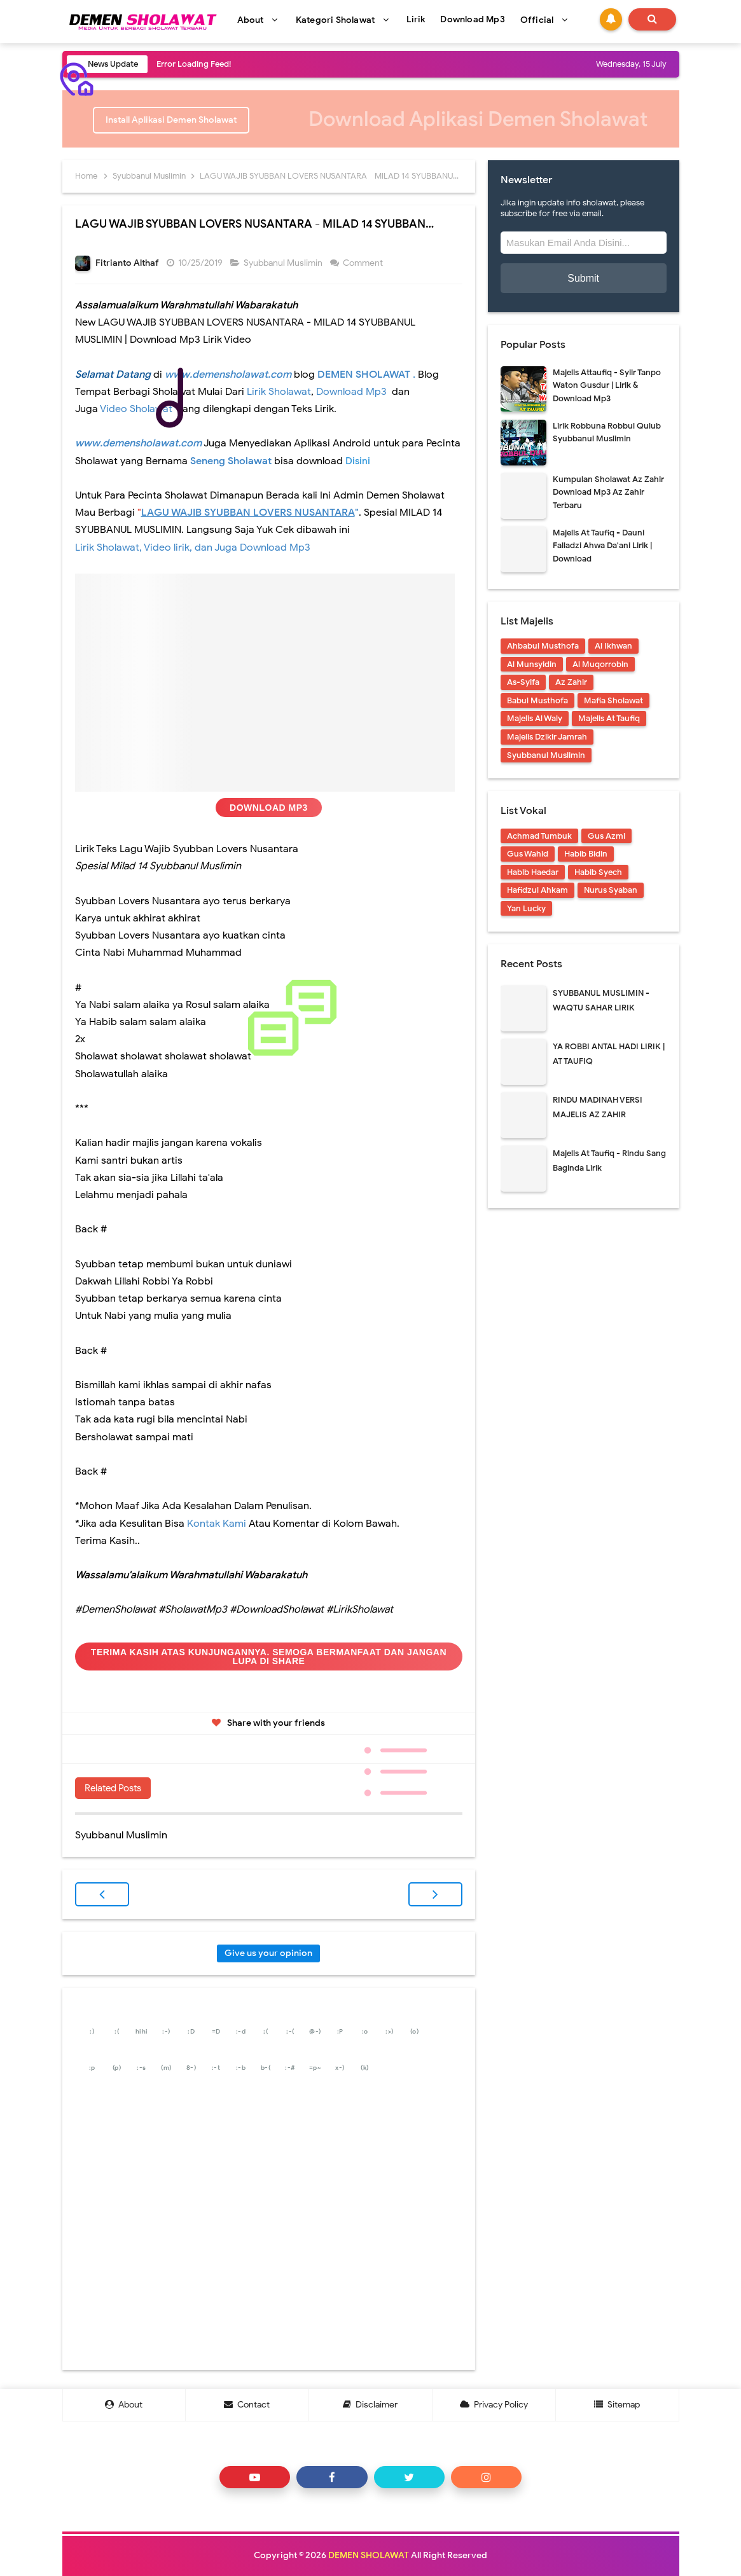 This screenshot has width=741, height=2576. Describe the element at coordinates (76, 79) in the screenshot. I see `view home location on map` at that location.